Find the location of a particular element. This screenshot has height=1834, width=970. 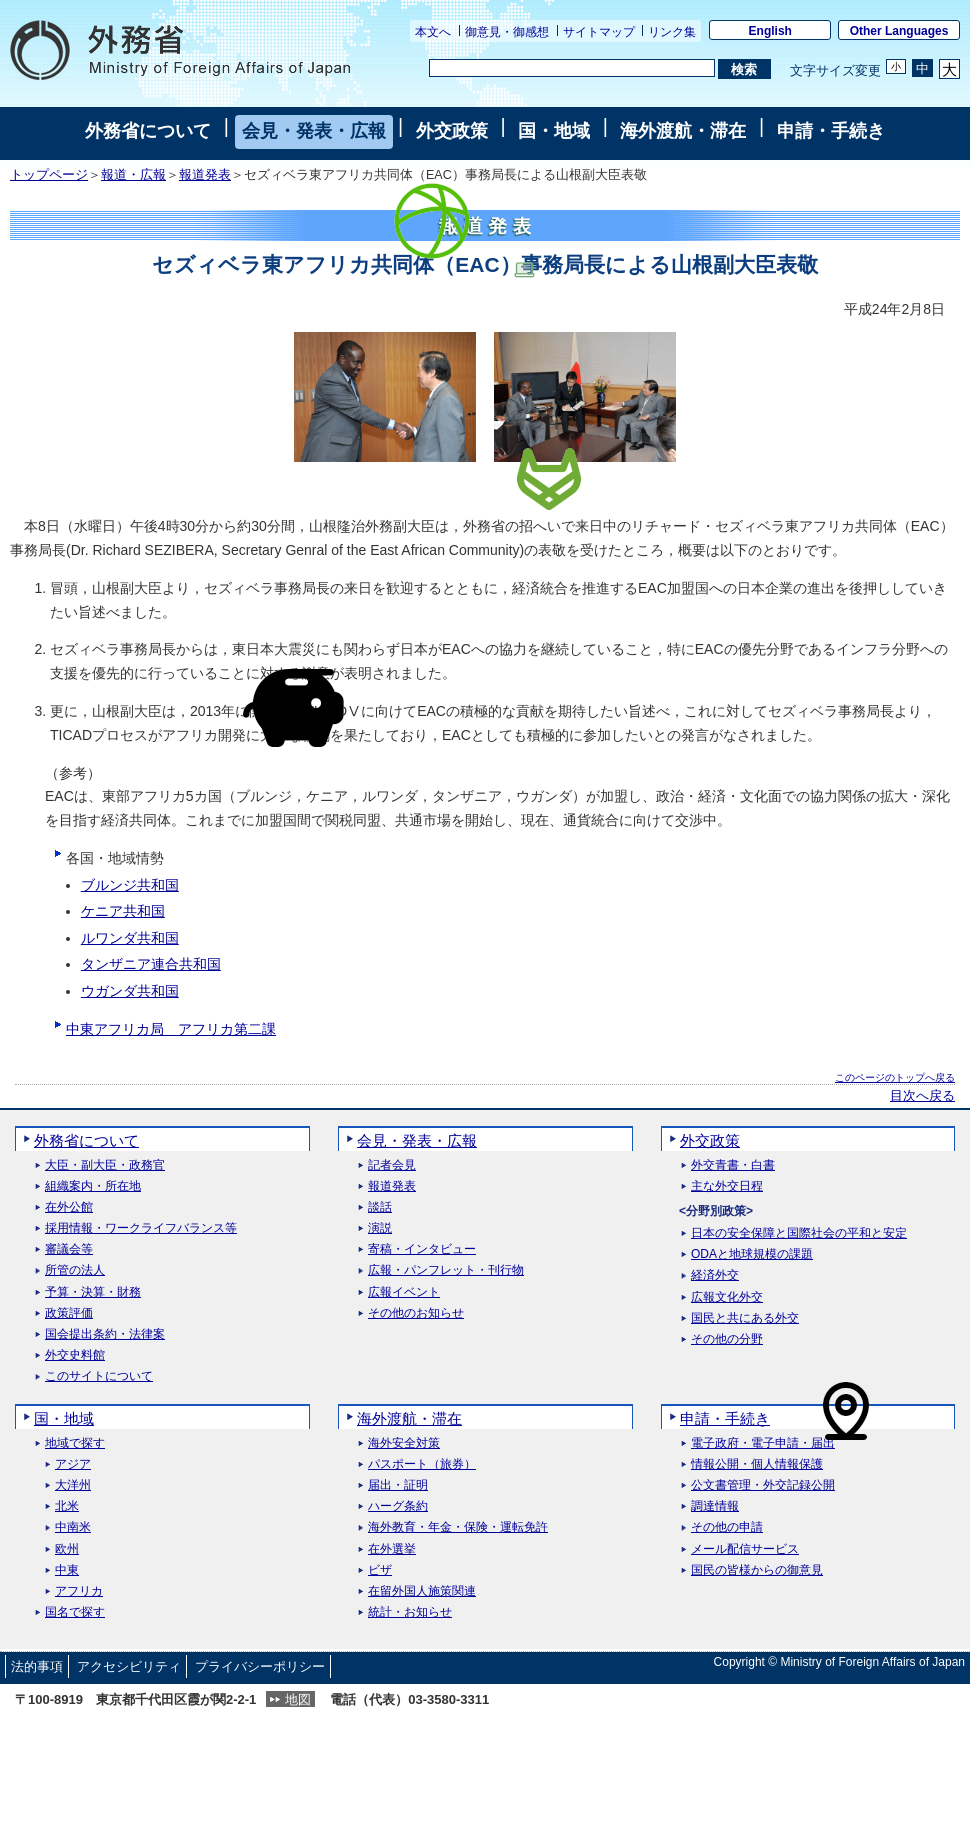

access games or entertainment section is located at coordinates (432, 221).